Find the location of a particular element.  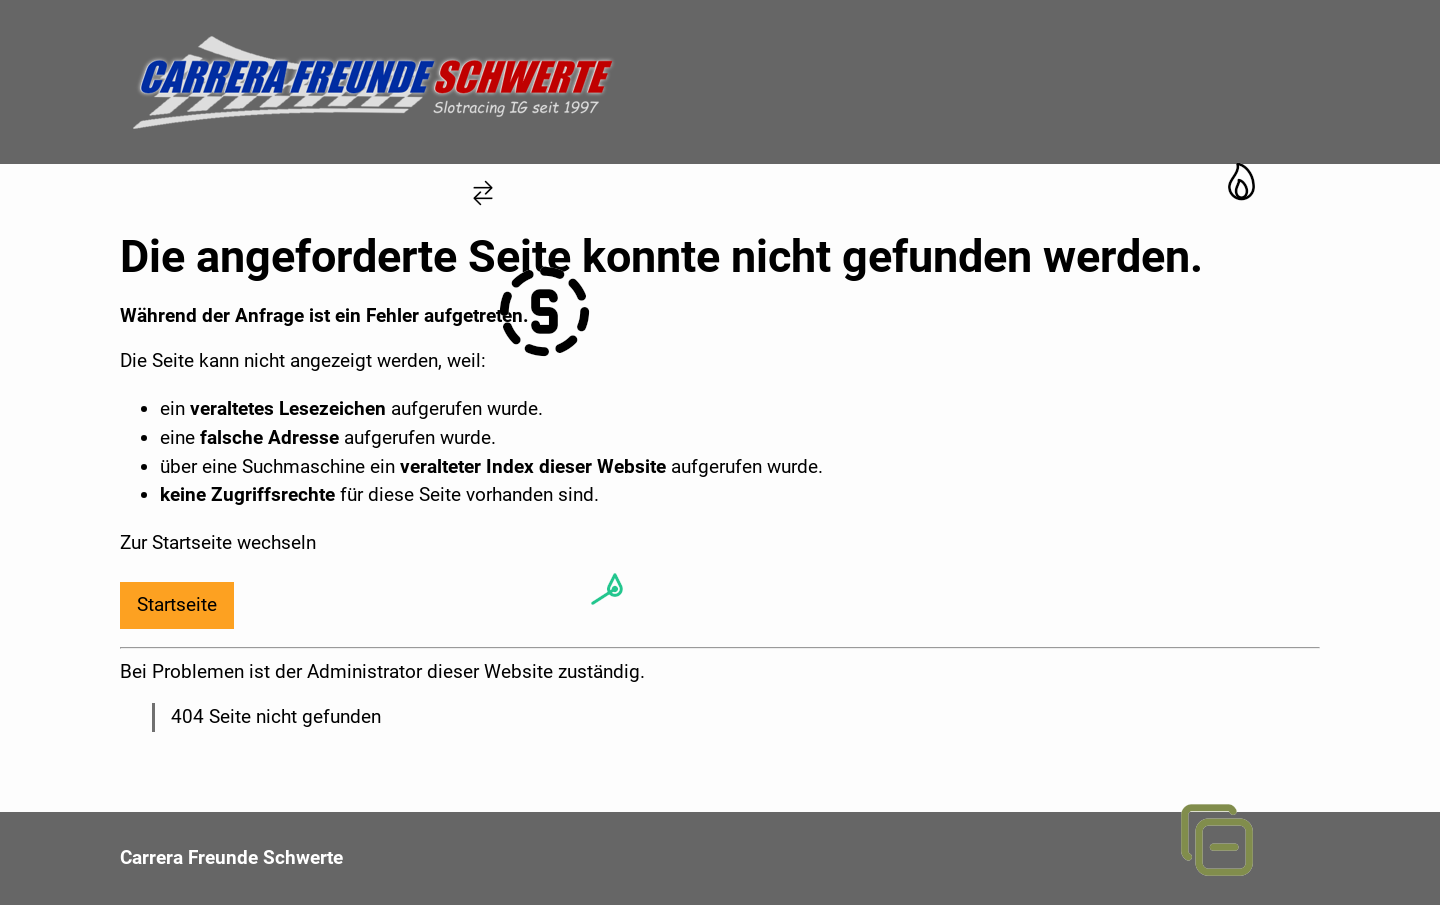

ignite or start a fire feature is located at coordinates (607, 589).